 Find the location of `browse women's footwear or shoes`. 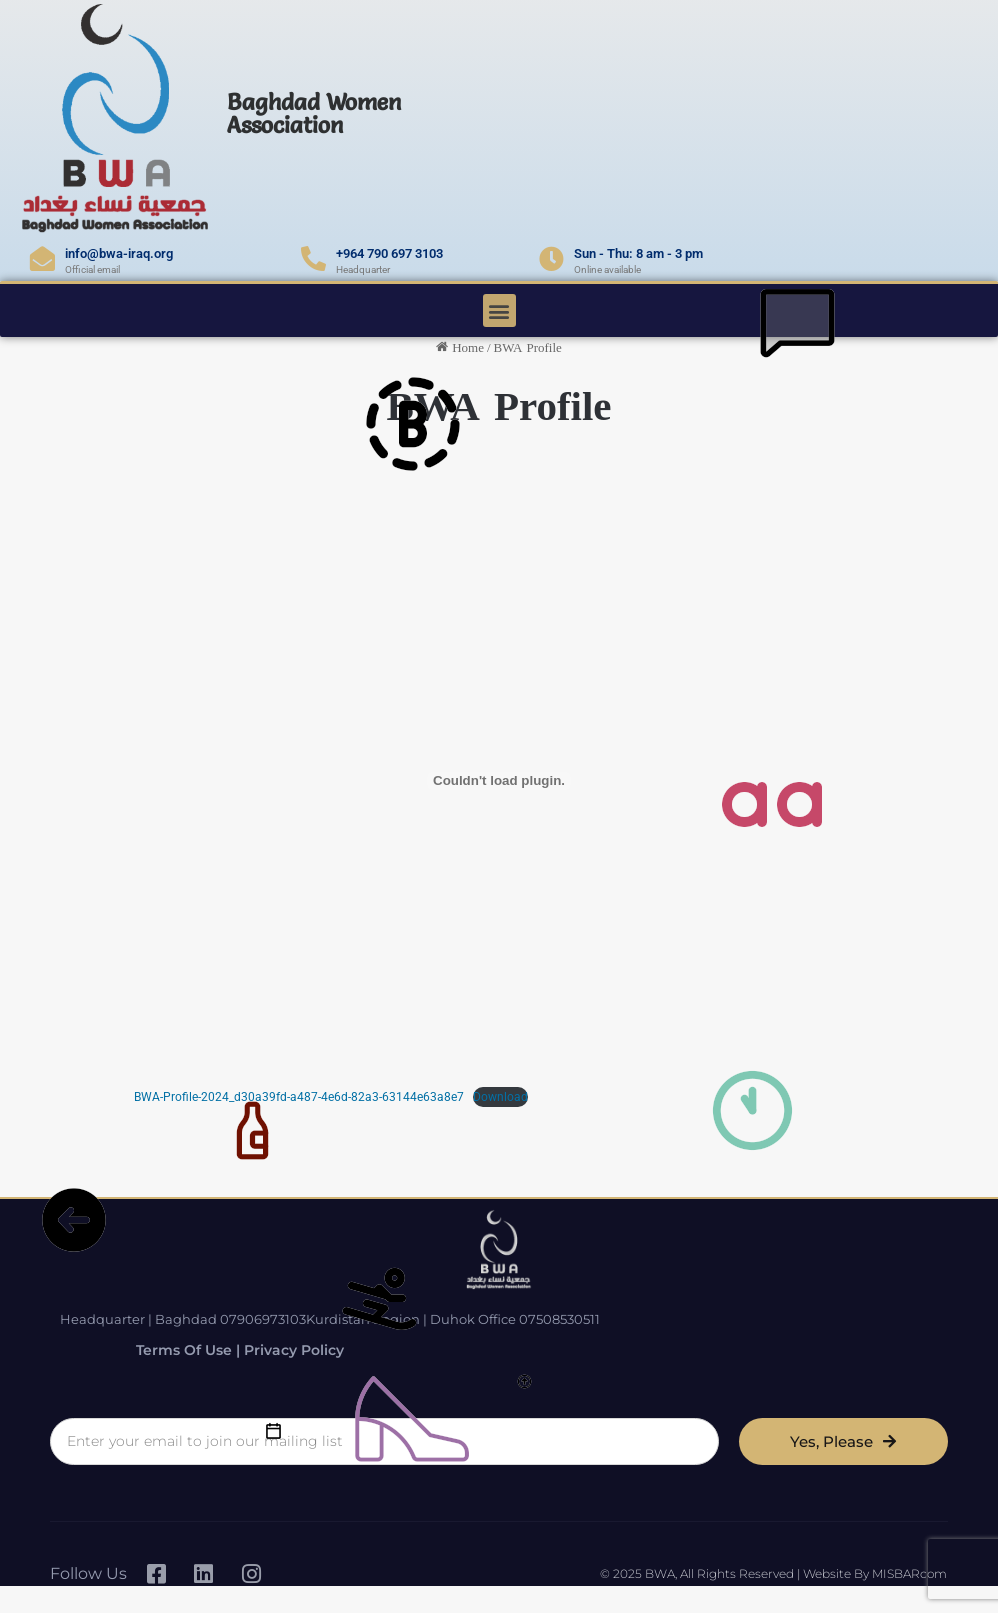

browse women's footwear or shoes is located at coordinates (406, 1423).